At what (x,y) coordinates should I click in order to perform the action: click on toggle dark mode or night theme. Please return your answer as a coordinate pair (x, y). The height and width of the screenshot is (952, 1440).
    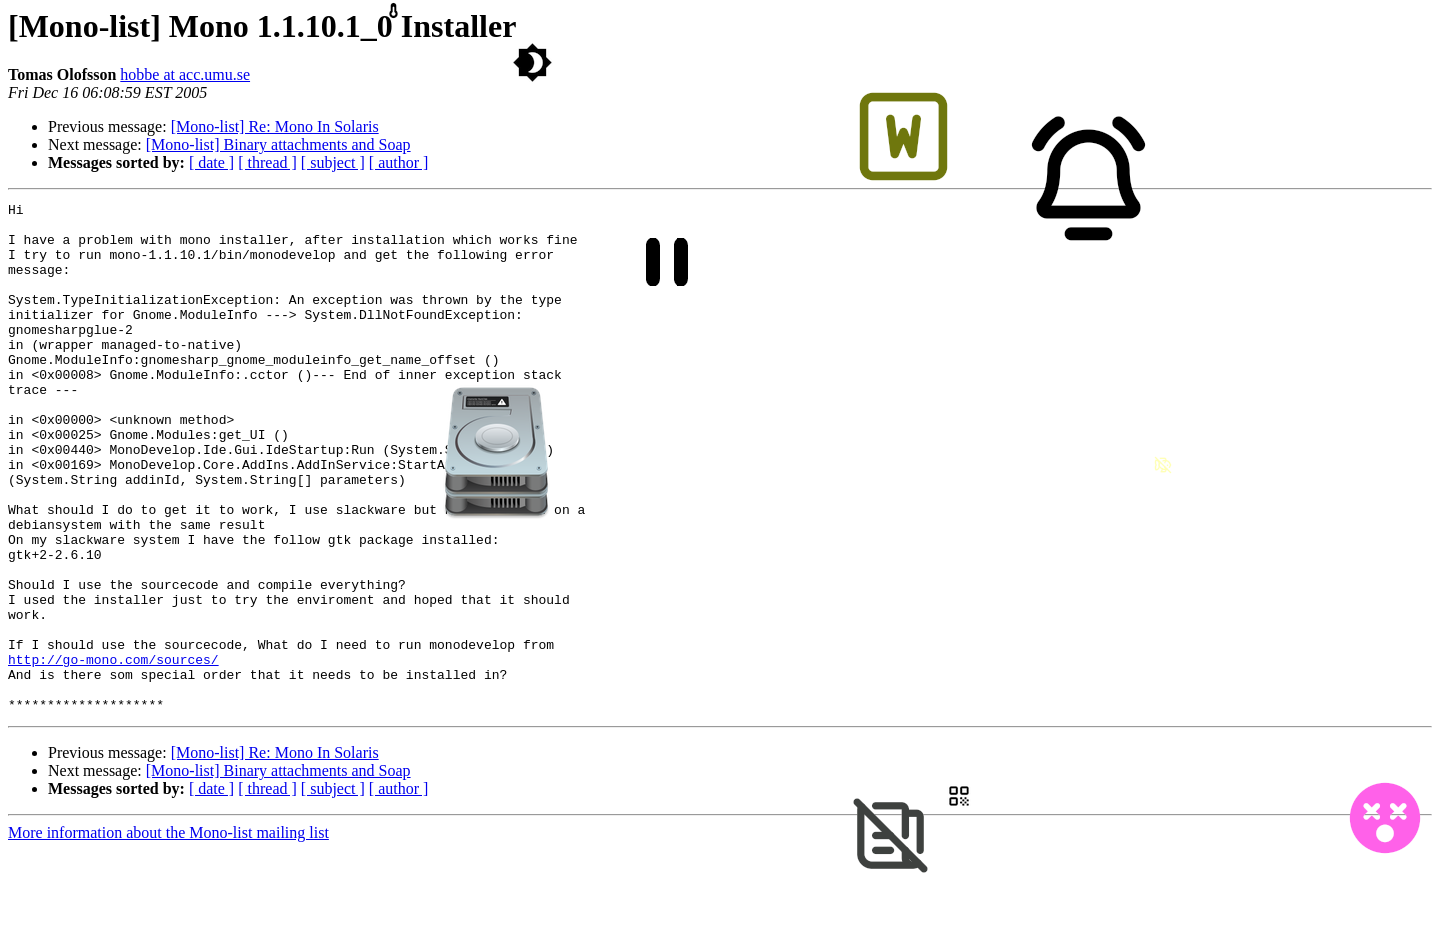
    Looking at the image, I should click on (532, 62).